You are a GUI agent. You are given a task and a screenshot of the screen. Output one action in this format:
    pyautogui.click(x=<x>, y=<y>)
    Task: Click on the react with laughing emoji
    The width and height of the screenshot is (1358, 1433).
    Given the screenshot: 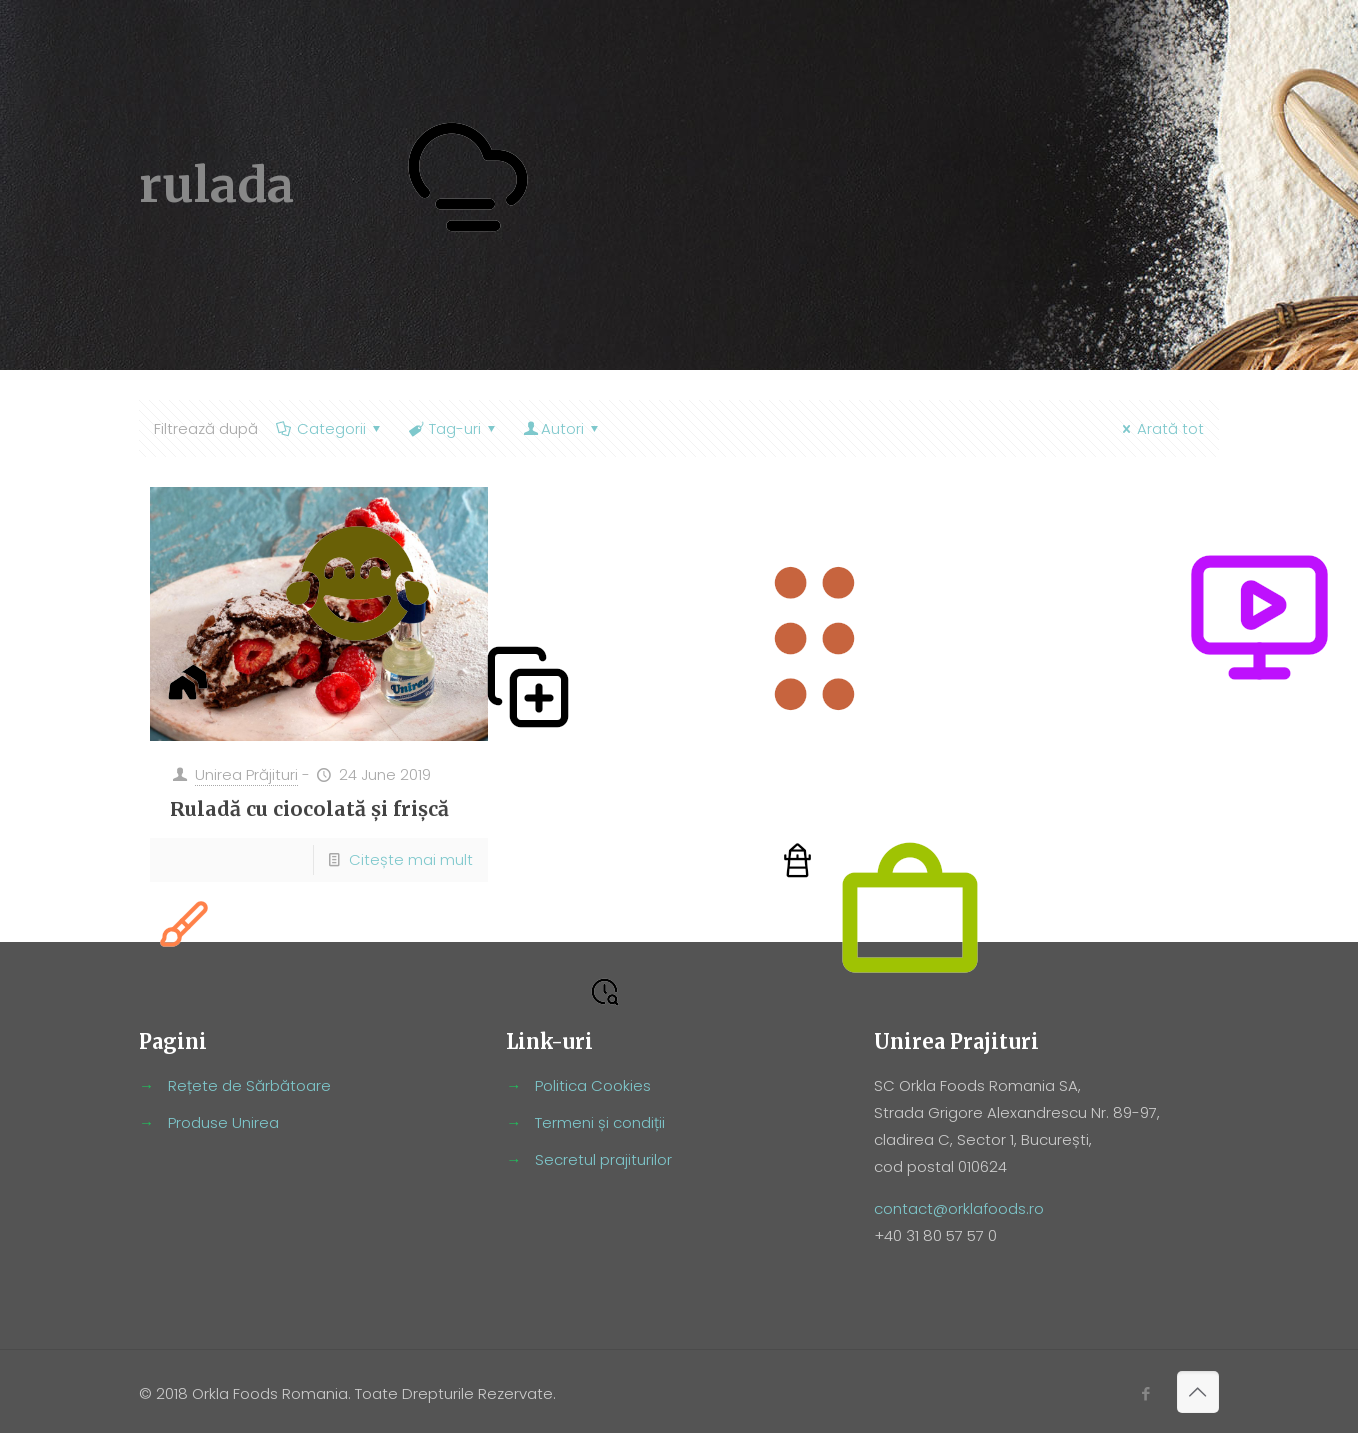 What is the action you would take?
    pyautogui.click(x=357, y=583)
    